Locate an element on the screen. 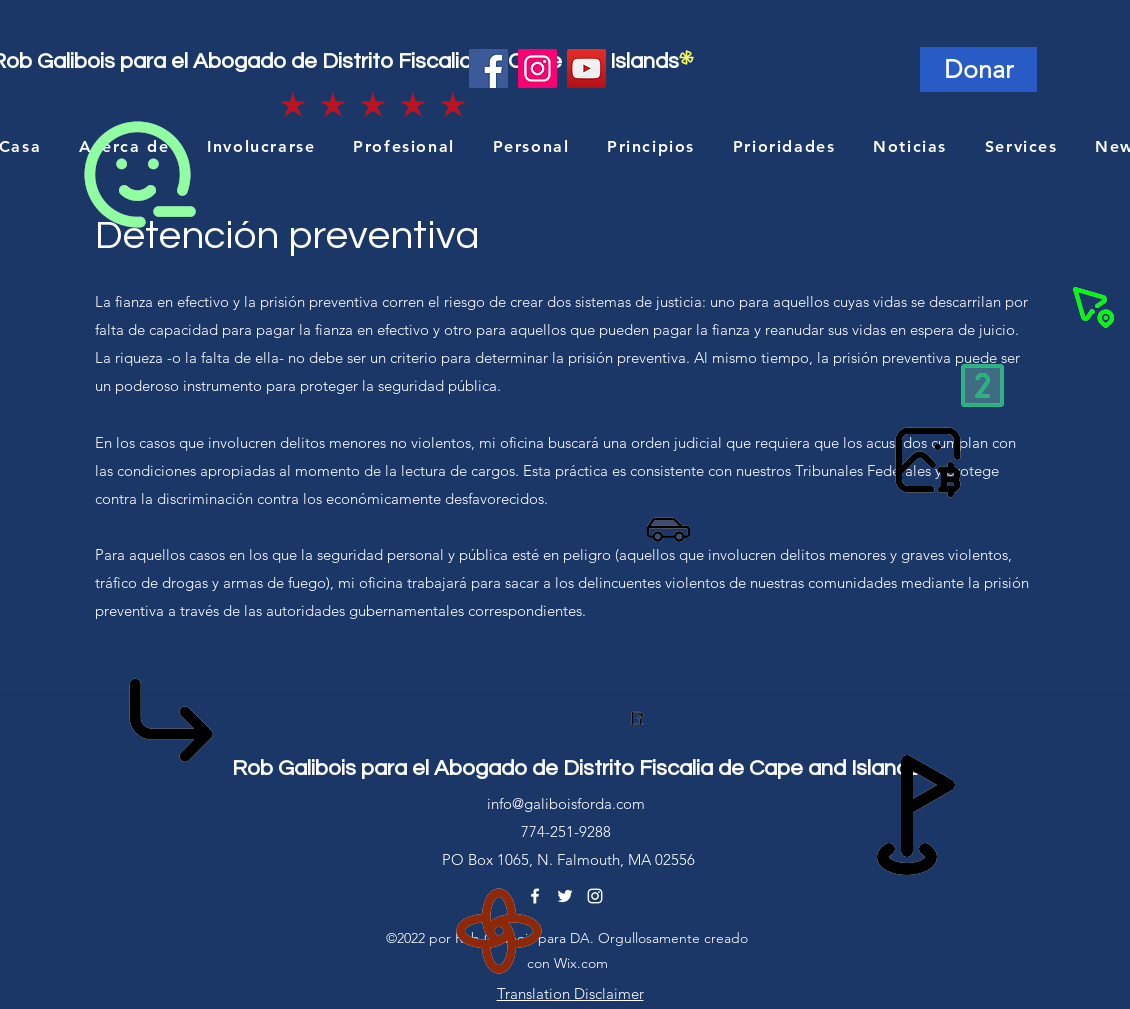 This screenshot has height=1009, width=1130. attach or upload a photo for bitcoin transaction is located at coordinates (928, 460).